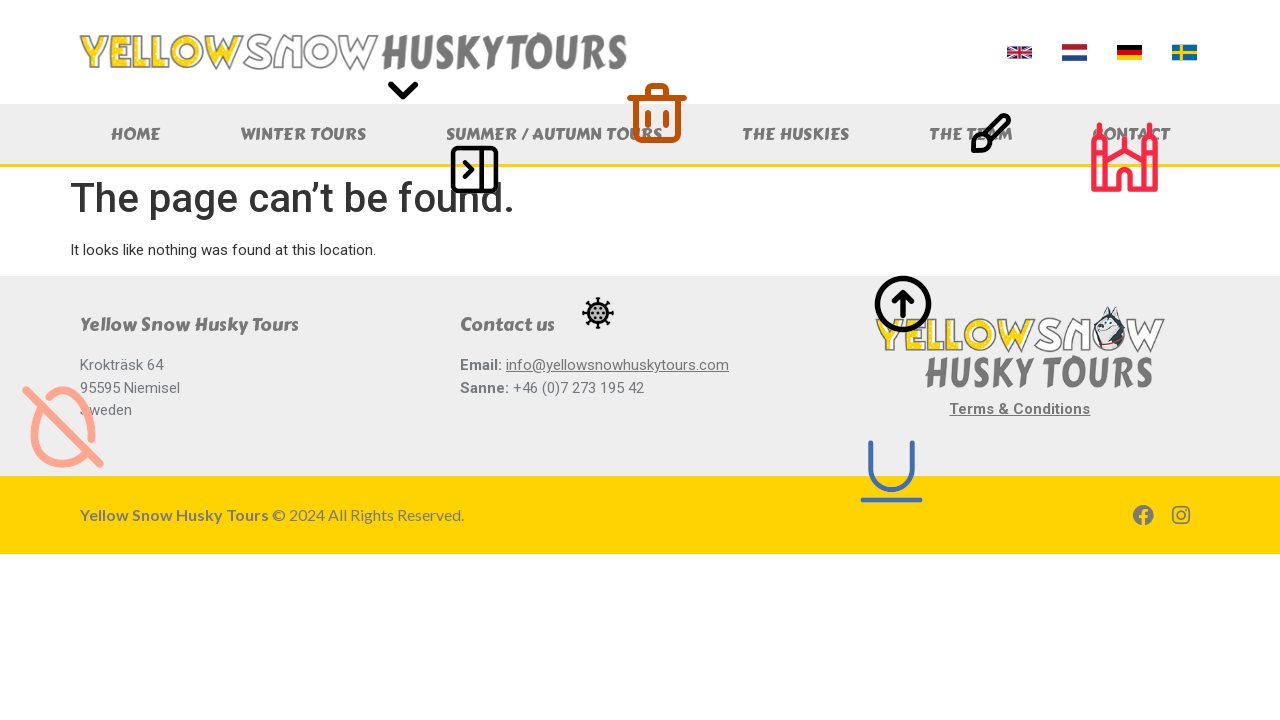  I want to click on delete selected item, so click(657, 113).